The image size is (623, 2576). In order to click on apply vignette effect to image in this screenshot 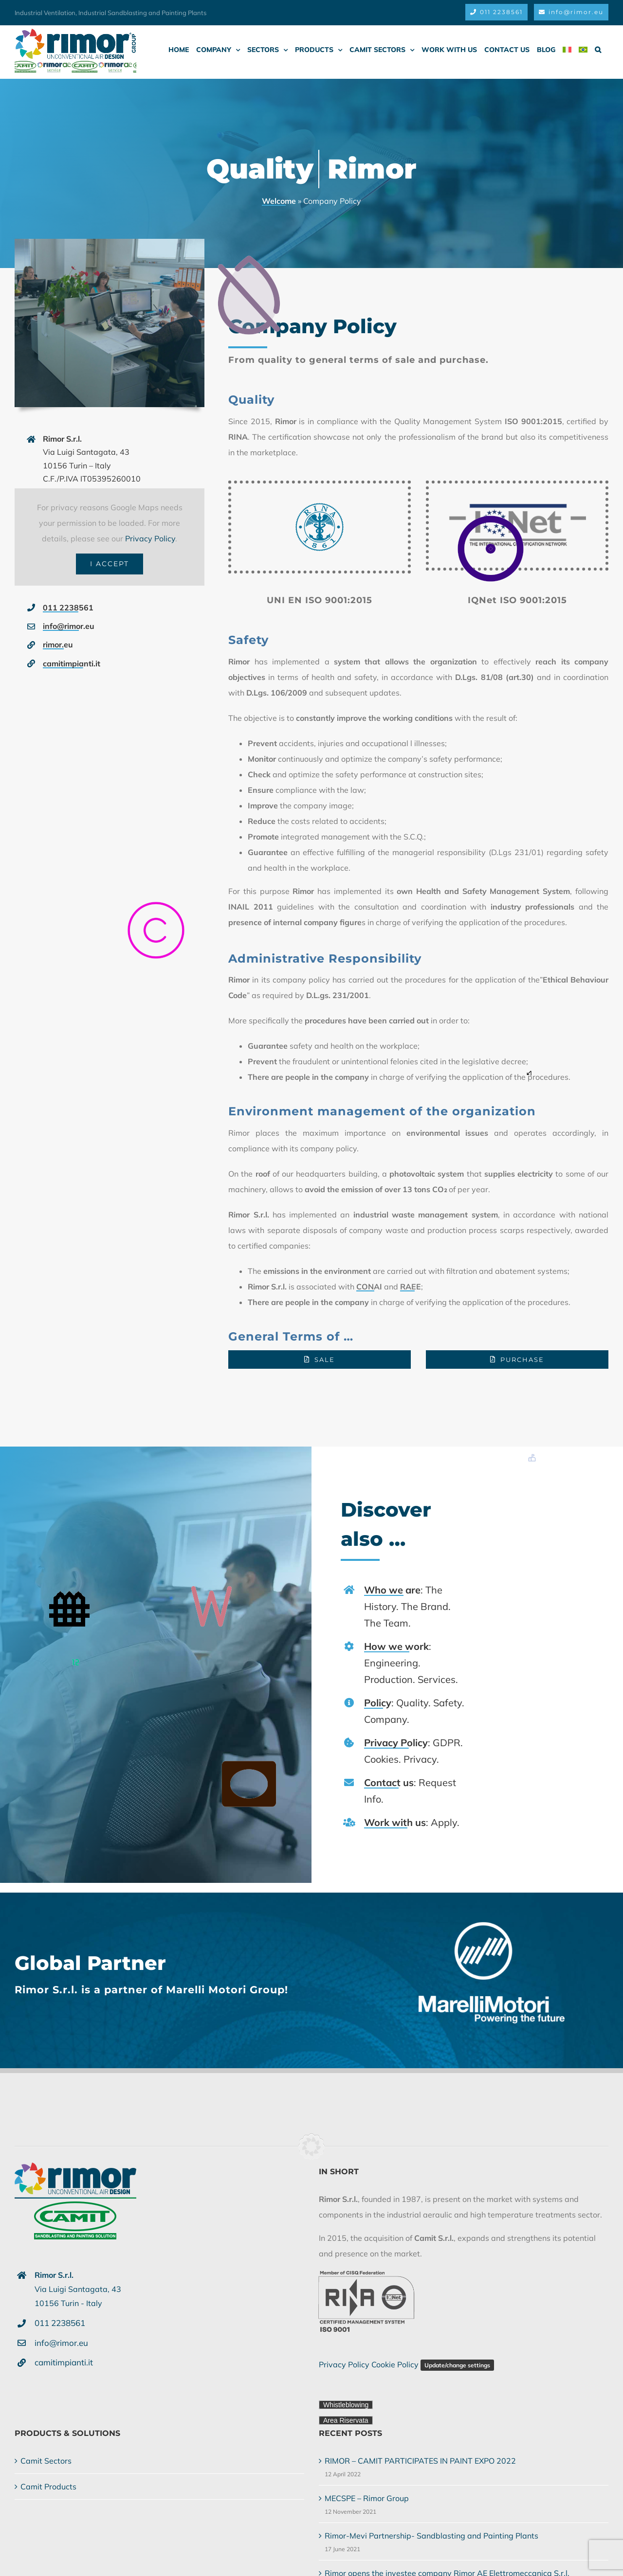, I will do `click(249, 1784)`.